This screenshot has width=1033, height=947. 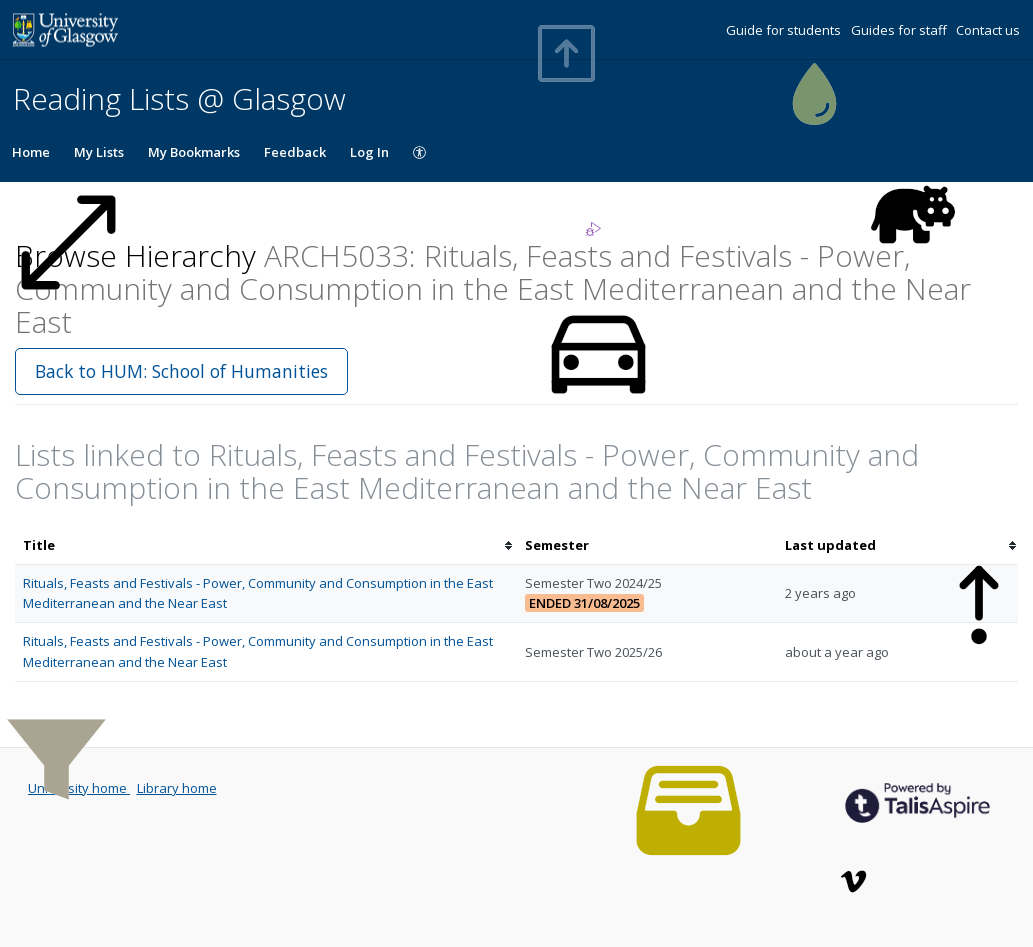 I want to click on indicates water or hydration tracking, so click(x=814, y=93).